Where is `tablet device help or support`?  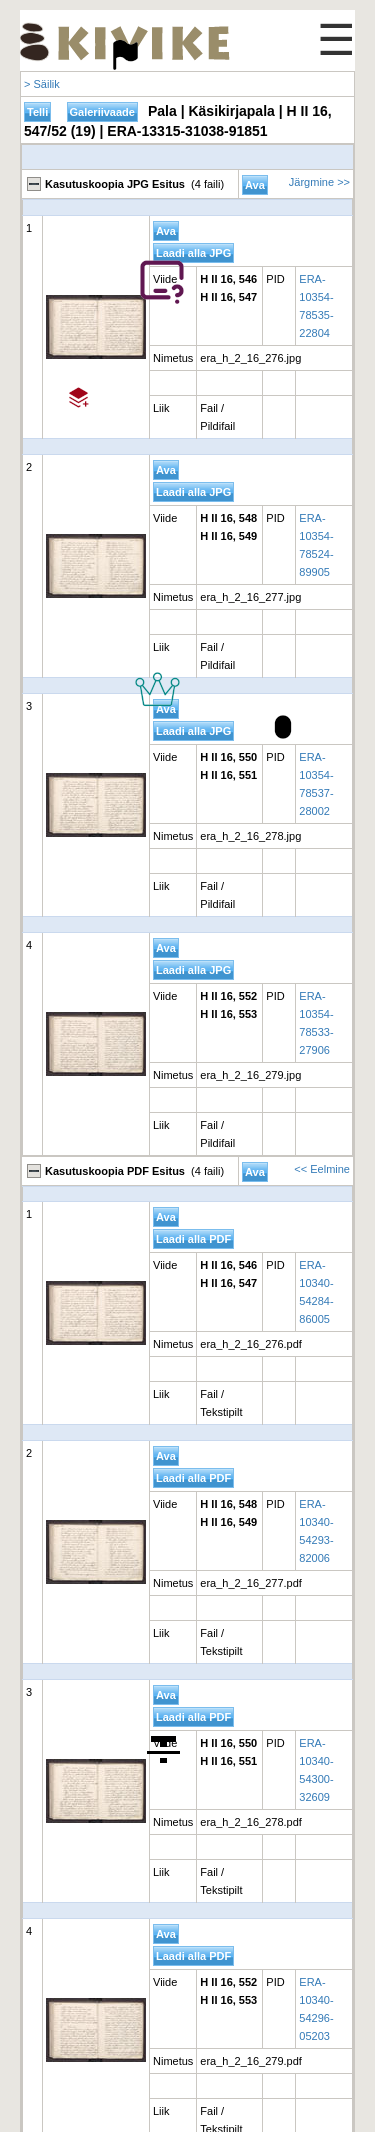
tablet device help or support is located at coordinates (162, 280).